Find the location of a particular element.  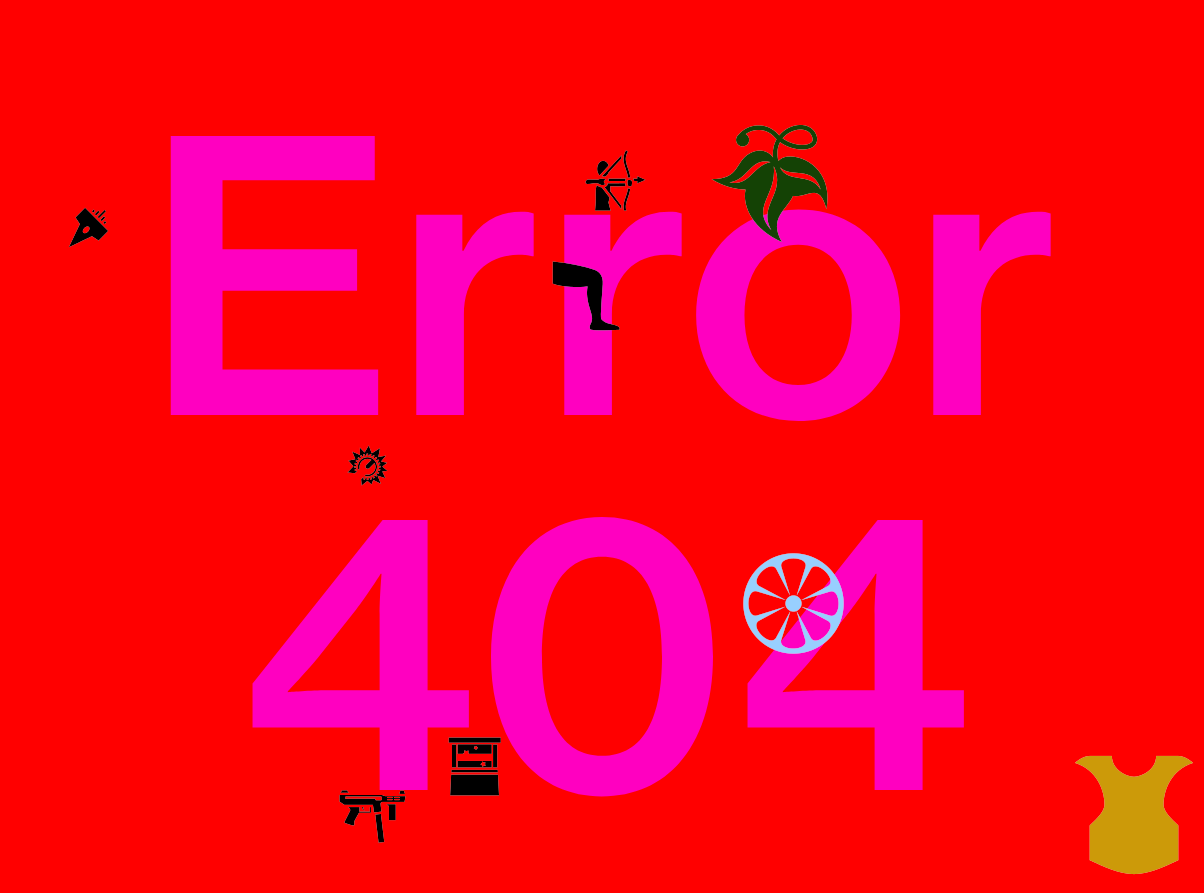

access settings or configuration options is located at coordinates (367, 465).